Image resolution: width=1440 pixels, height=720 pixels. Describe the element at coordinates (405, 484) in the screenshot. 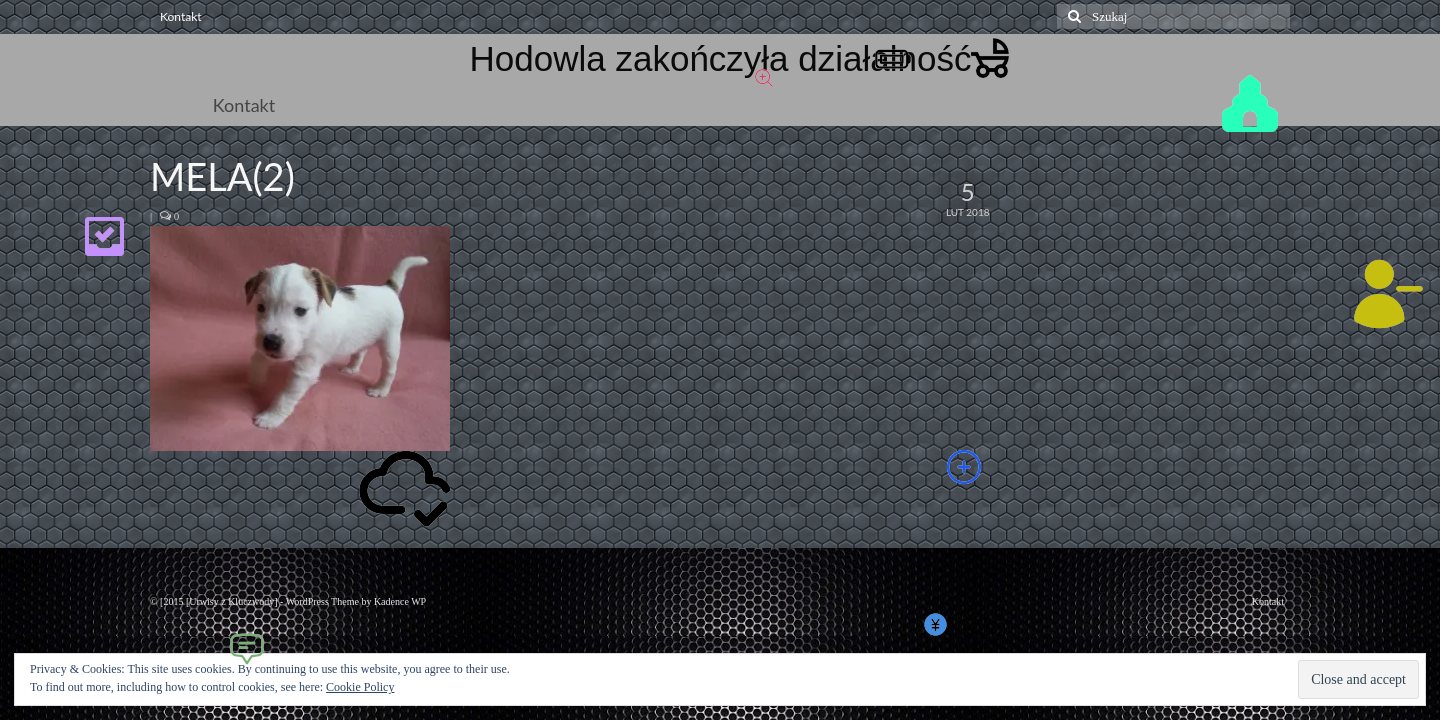

I see `file successfully uploaded to cloud storage` at that location.